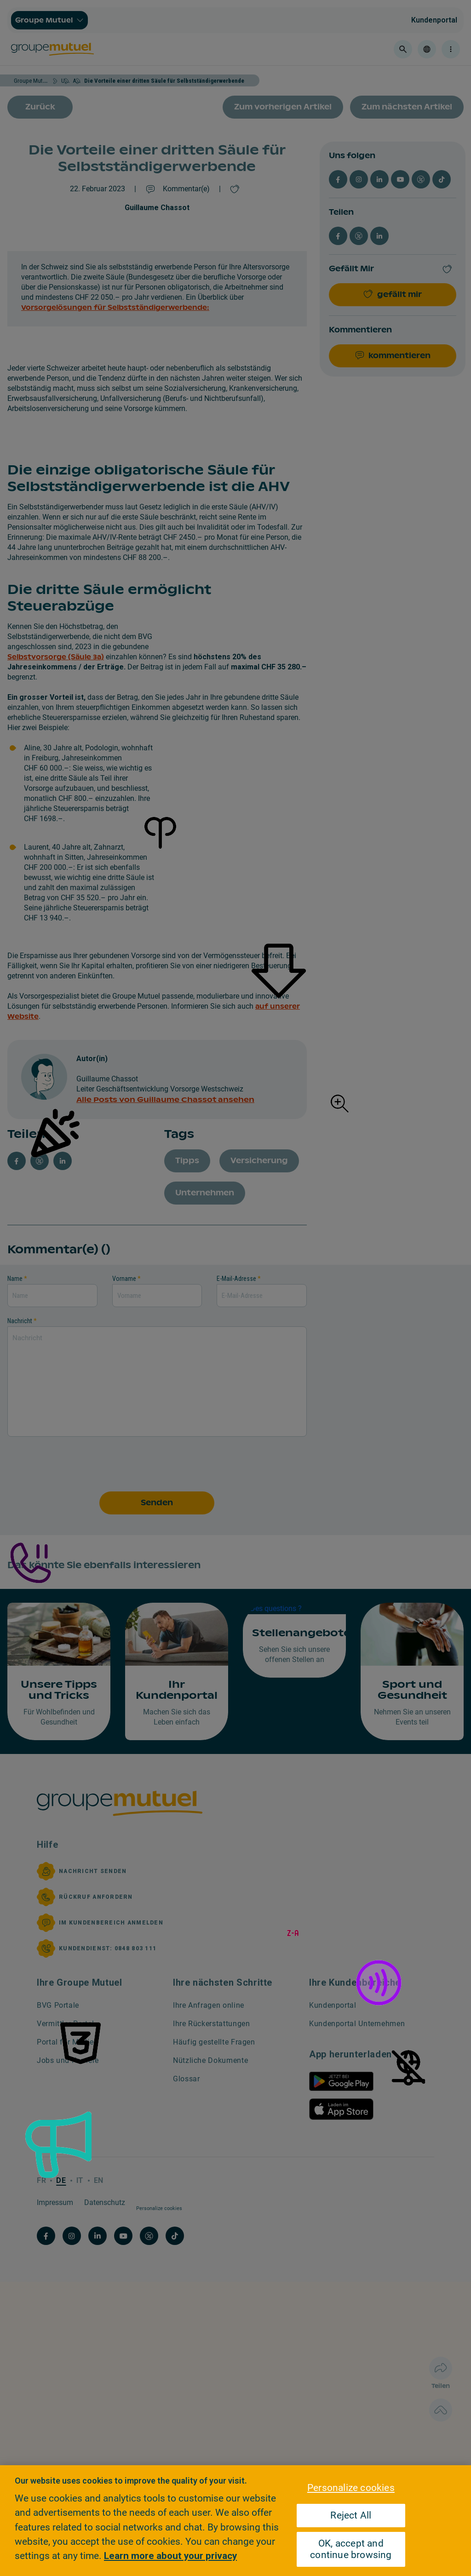 This screenshot has width=471, height=2576. What do you see at coordinates (408, 2067) in the screenshot?
I see `network connection unavailable` at bounding box center [408, 2067].